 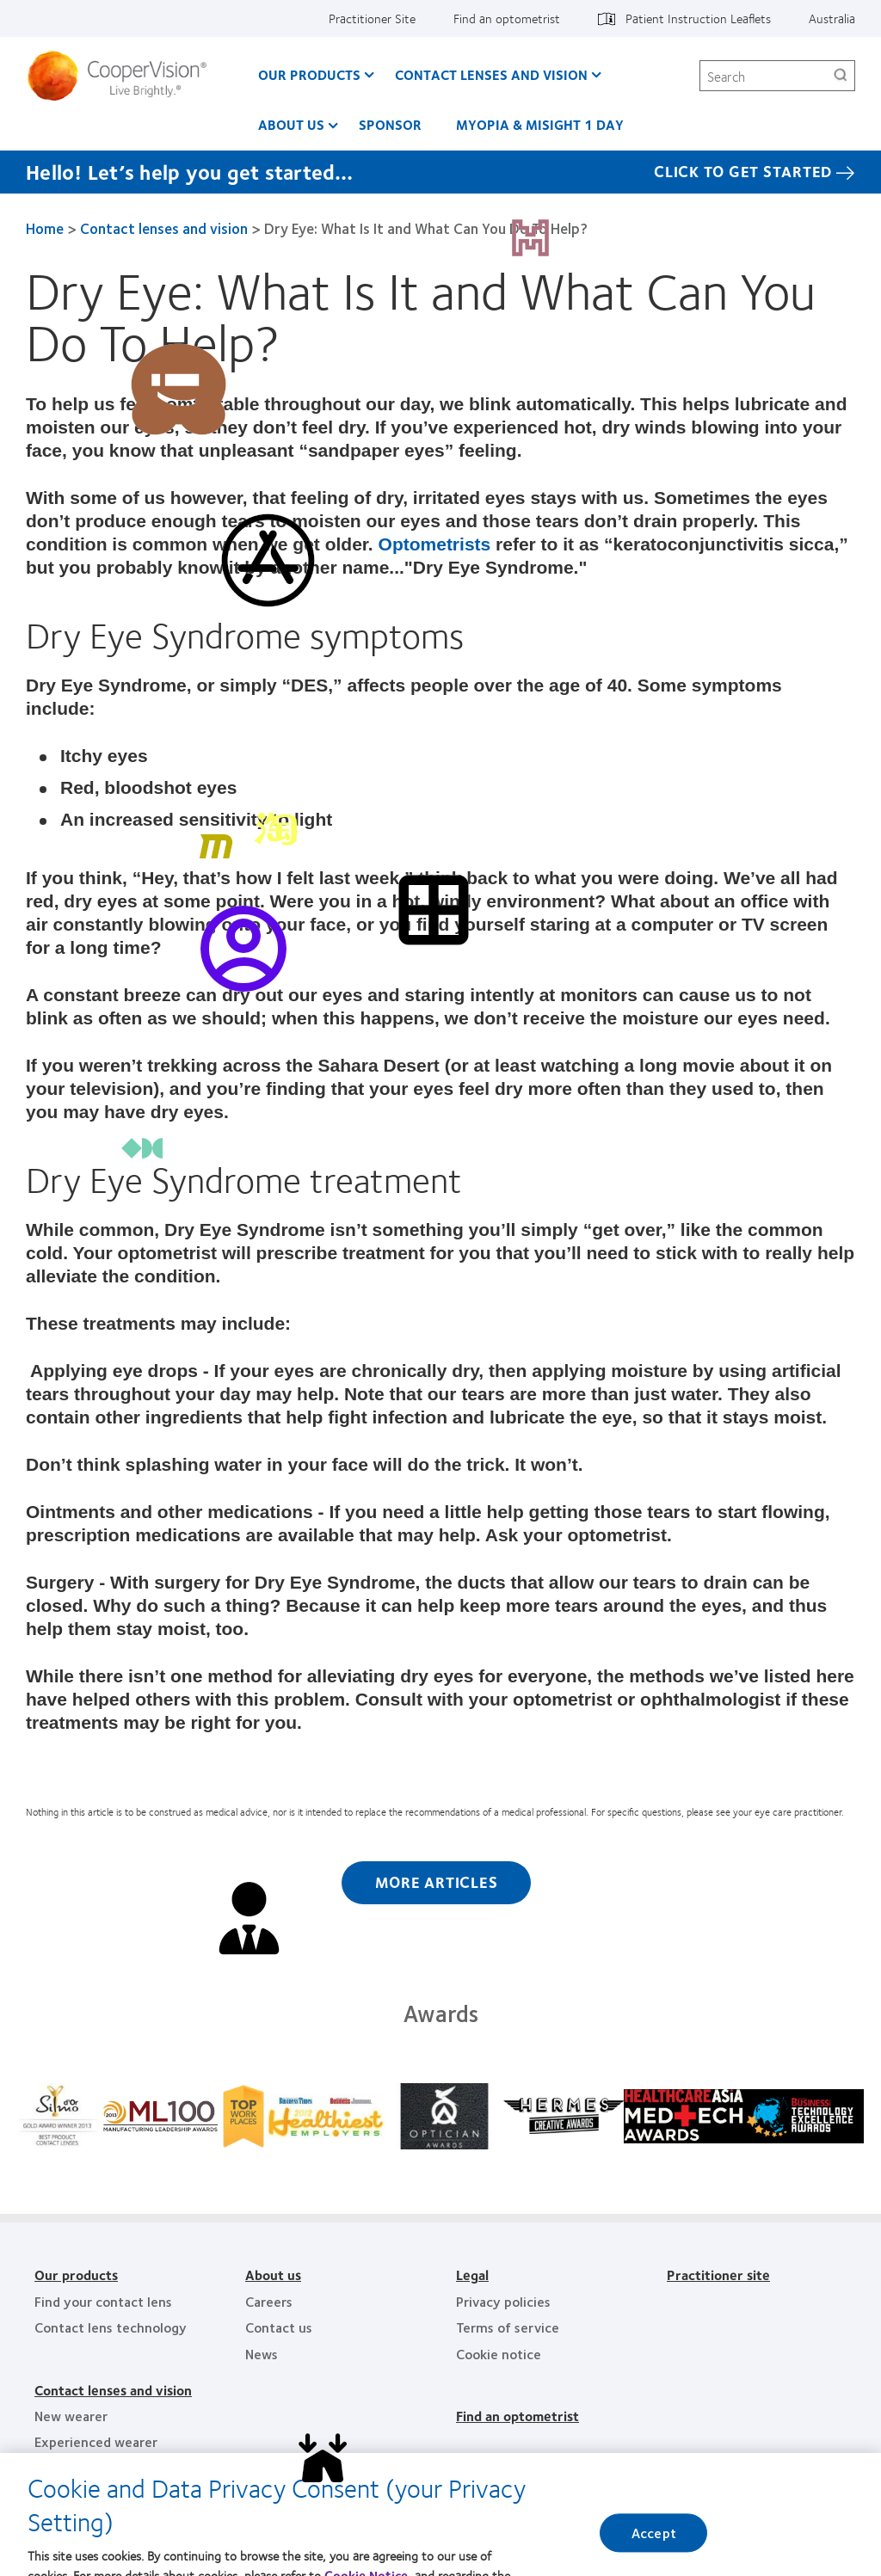 I want to click on view professional or business profile, so click(x=249, y=1917).